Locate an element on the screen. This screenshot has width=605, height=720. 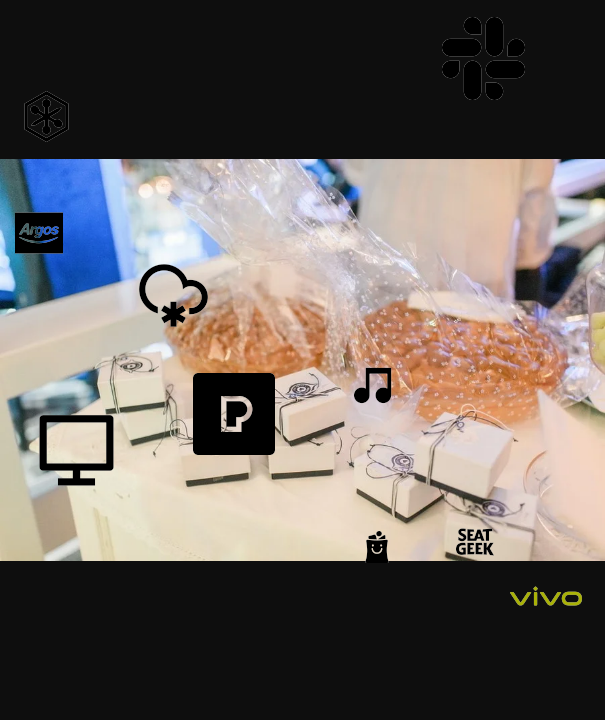
Argos retailer logo is located at coordinates (39, 233).